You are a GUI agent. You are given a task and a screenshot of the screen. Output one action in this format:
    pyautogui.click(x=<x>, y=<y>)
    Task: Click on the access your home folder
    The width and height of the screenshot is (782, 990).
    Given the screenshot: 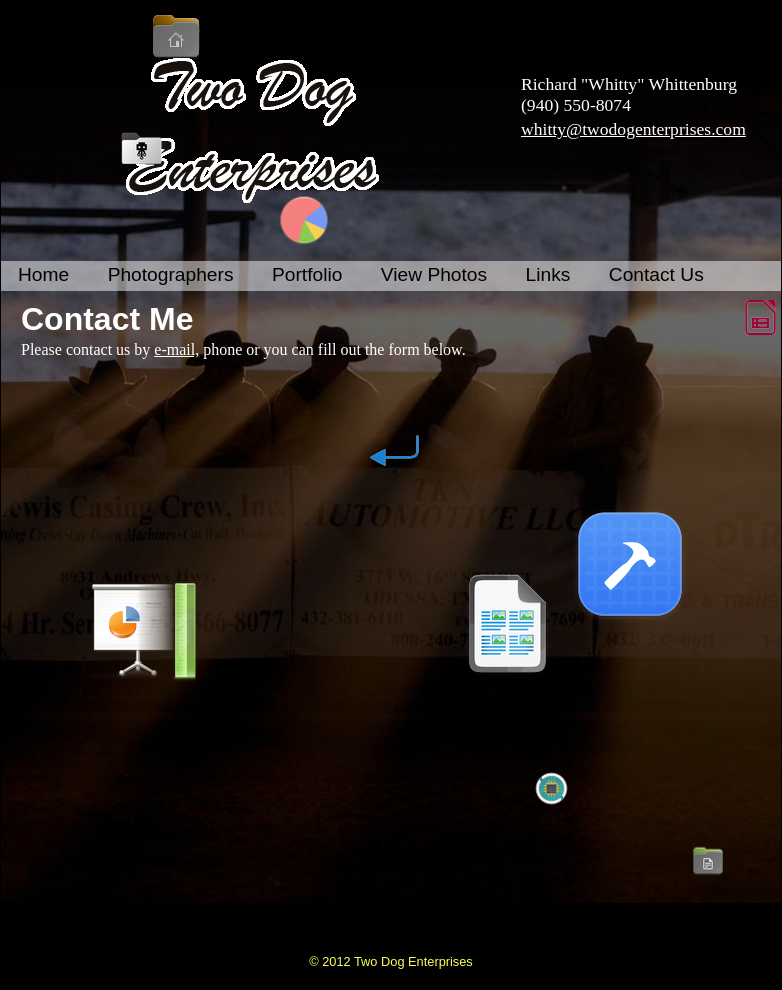 What is the action you would take?
    pyautogui.click(x=176, y=36)
    